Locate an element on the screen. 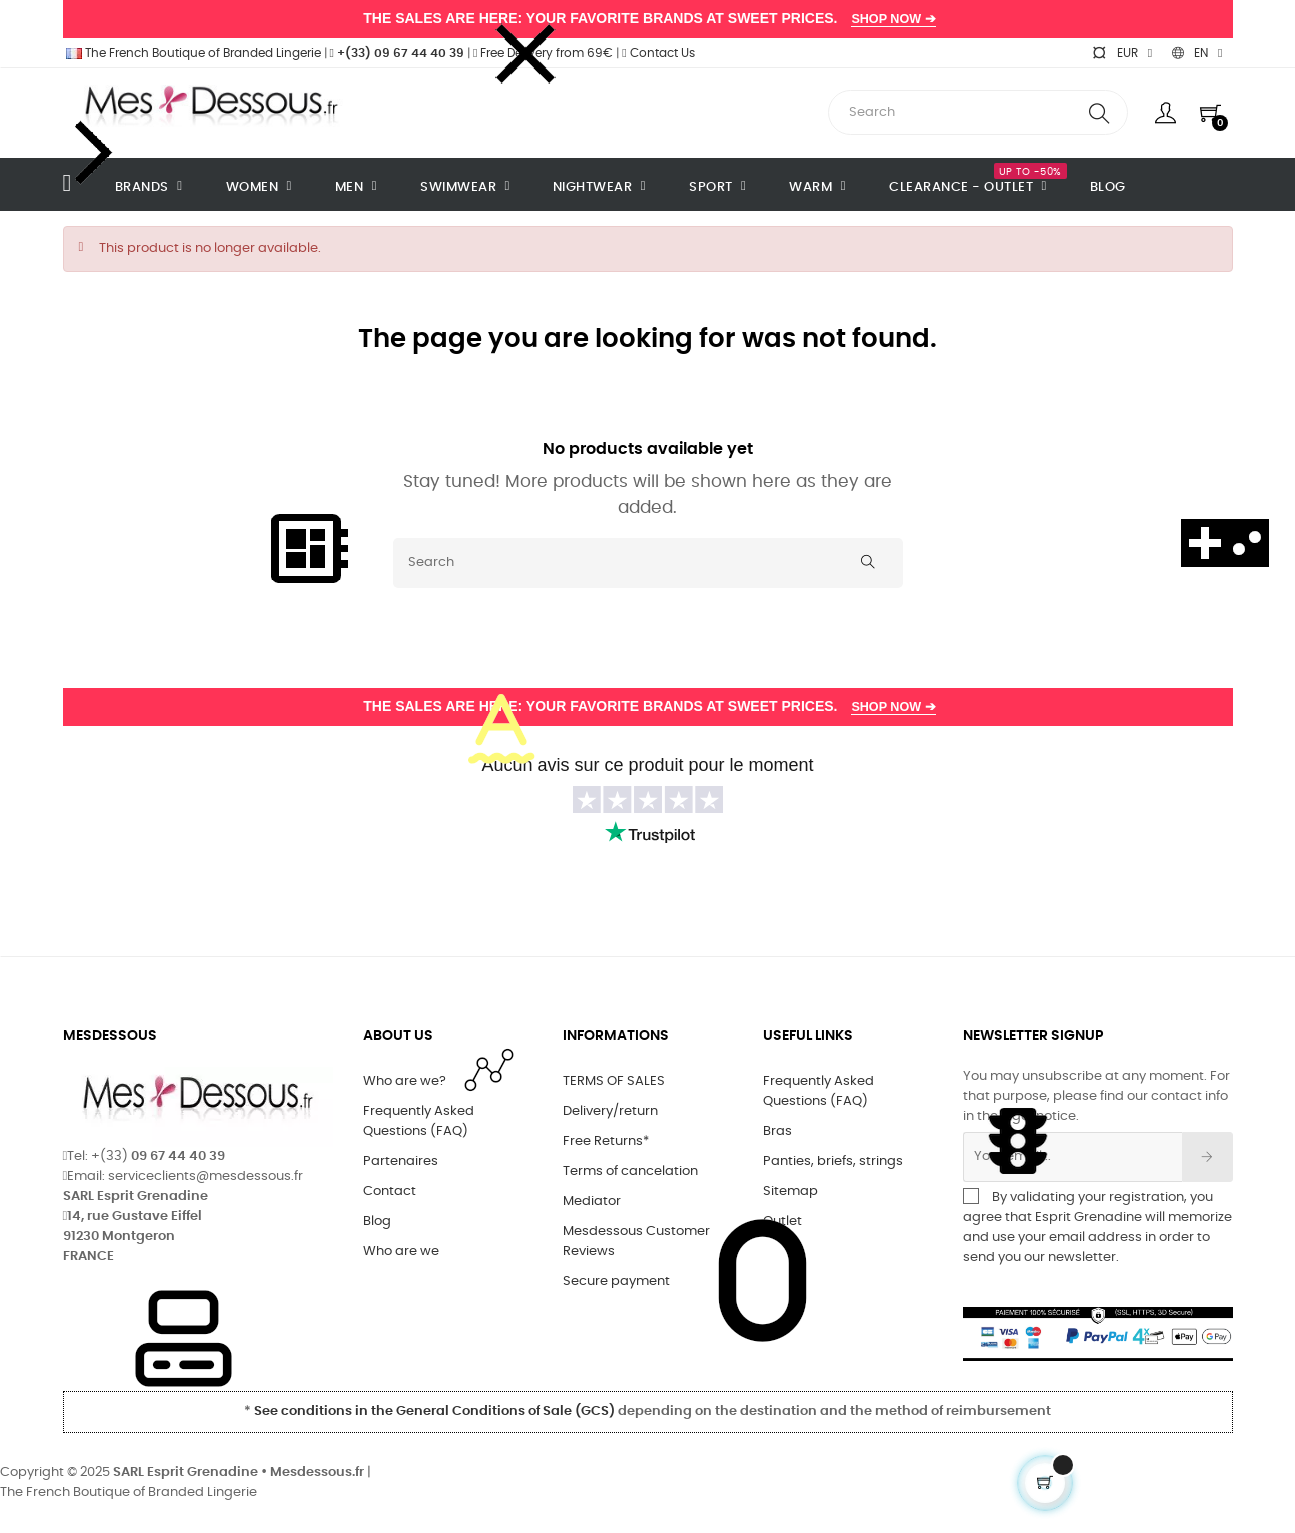  view traffic conditions on map is located at coordinates (1018, 1141).